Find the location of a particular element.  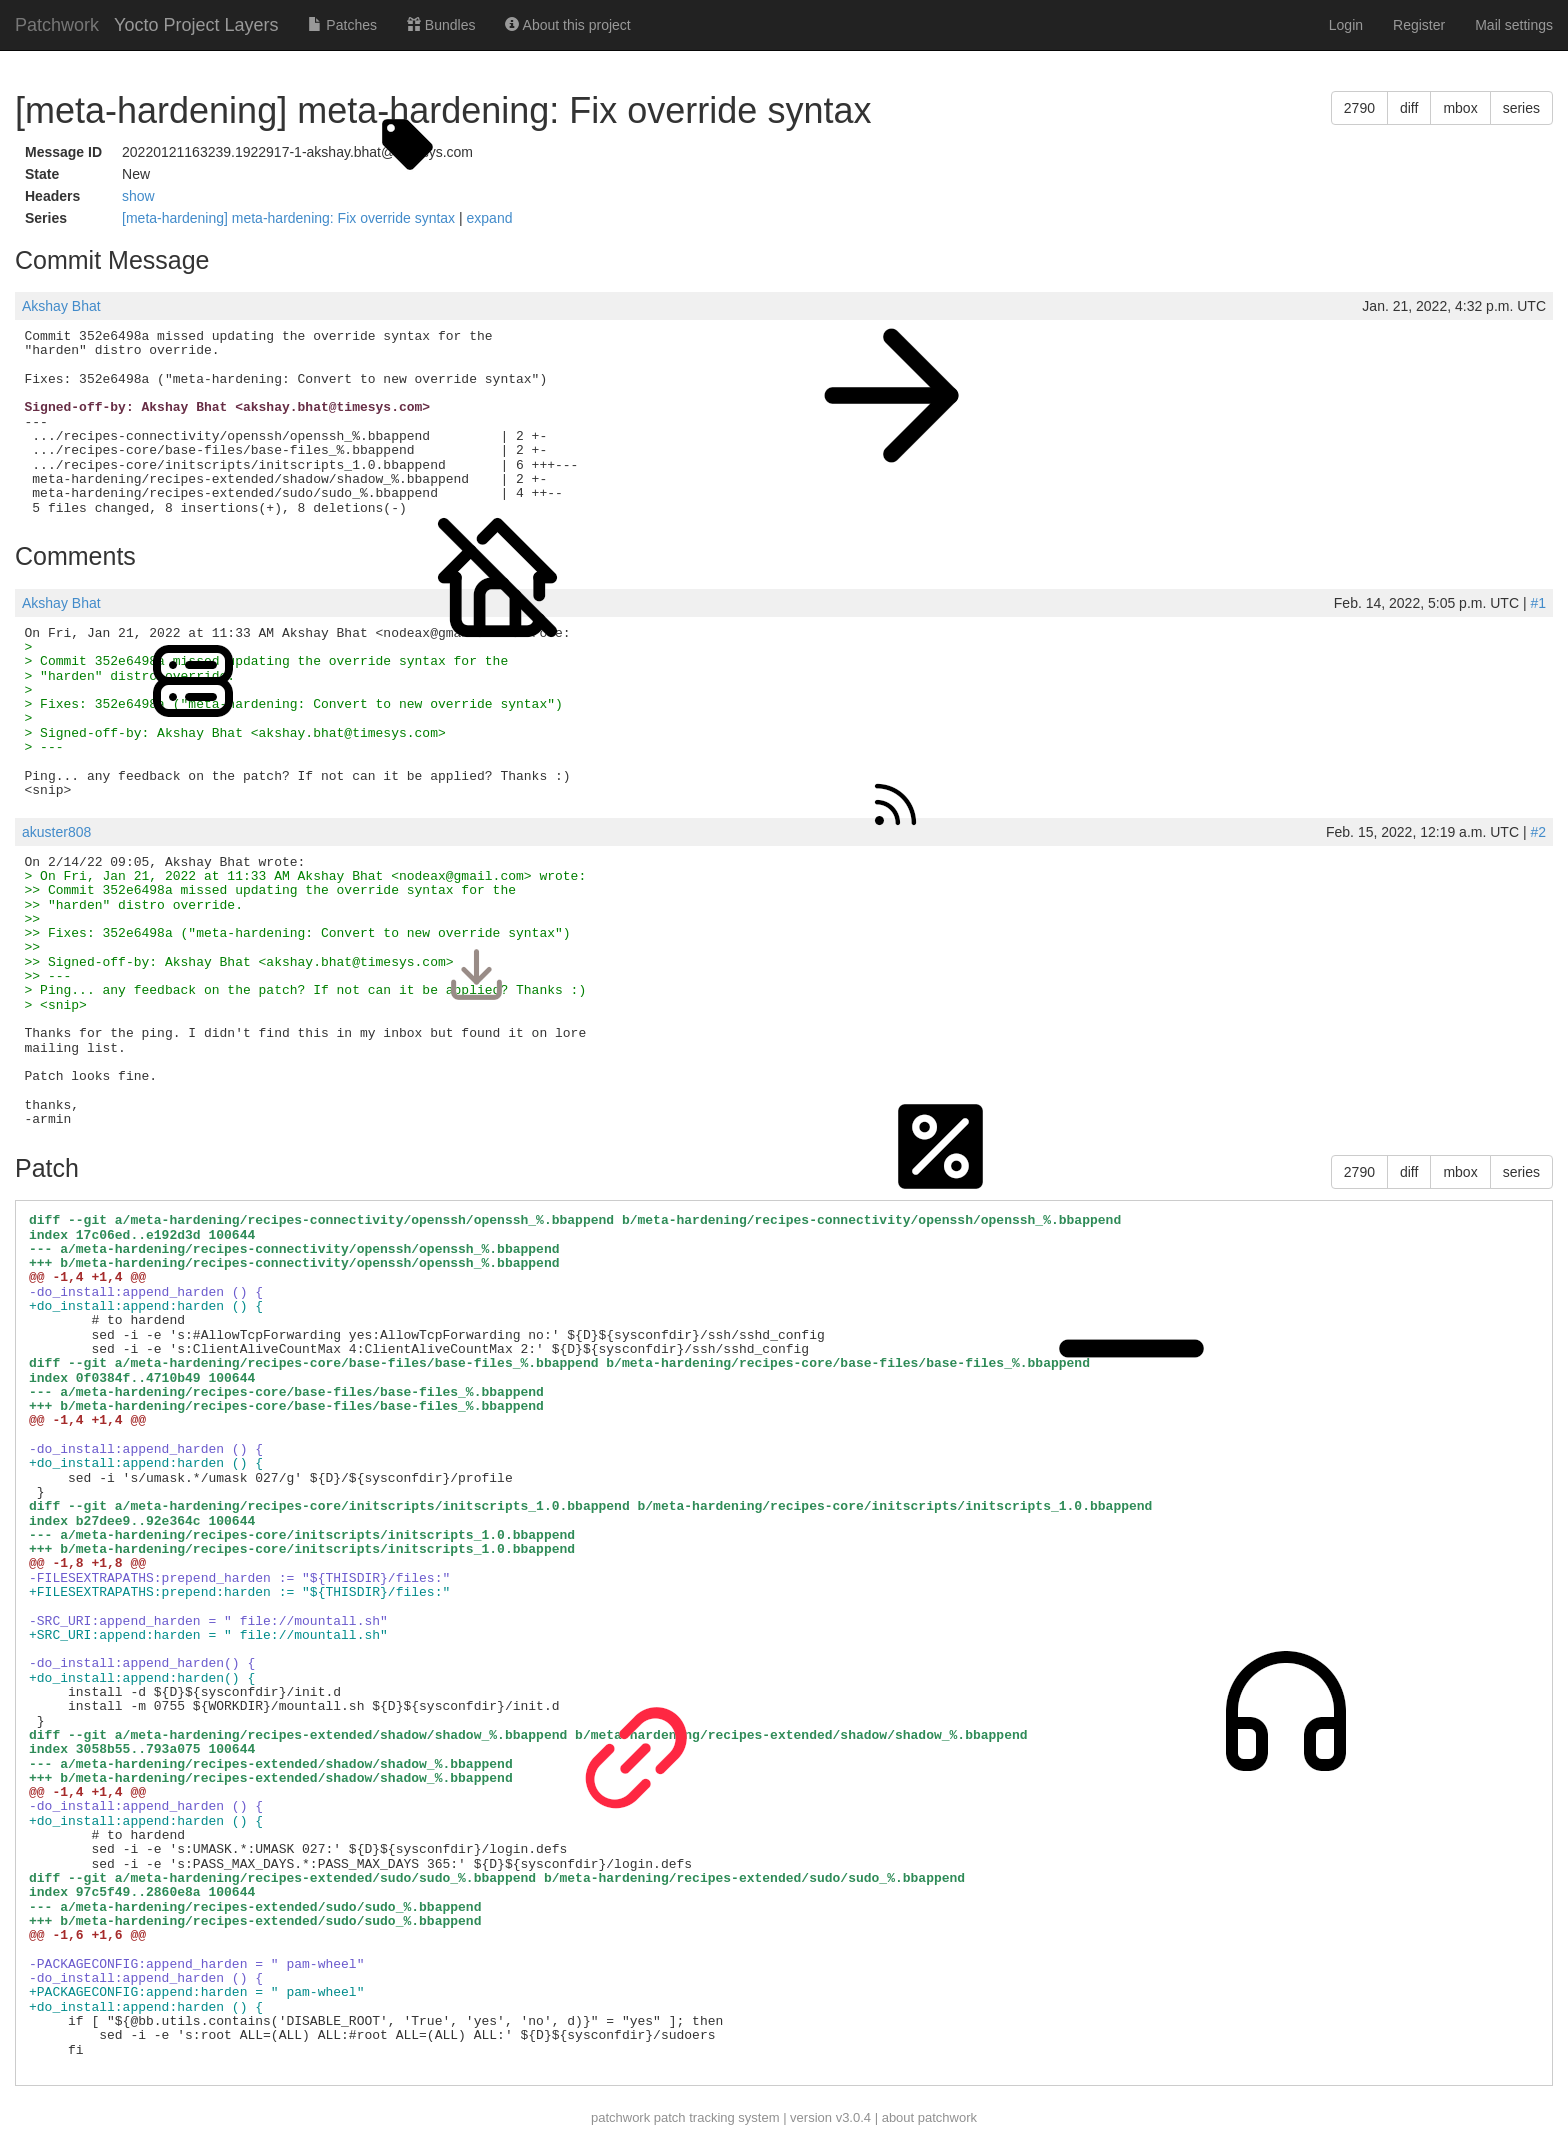

view server status is located at coordinates (193, 681).